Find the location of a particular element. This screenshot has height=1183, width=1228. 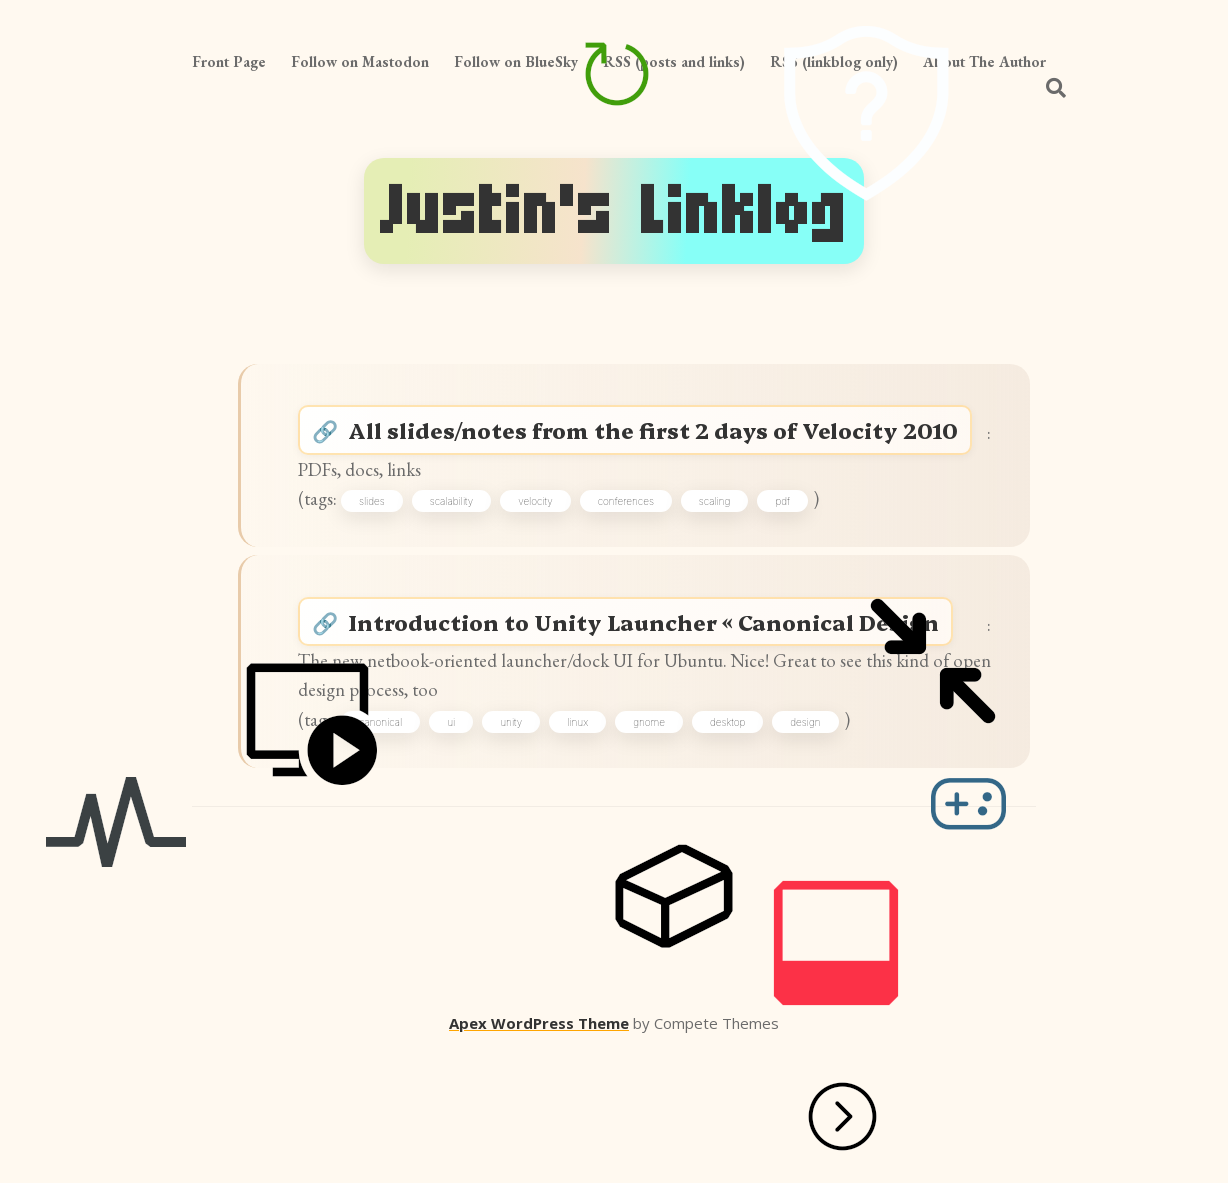

refresh or reload the current content is located at coordinates (617, 74).